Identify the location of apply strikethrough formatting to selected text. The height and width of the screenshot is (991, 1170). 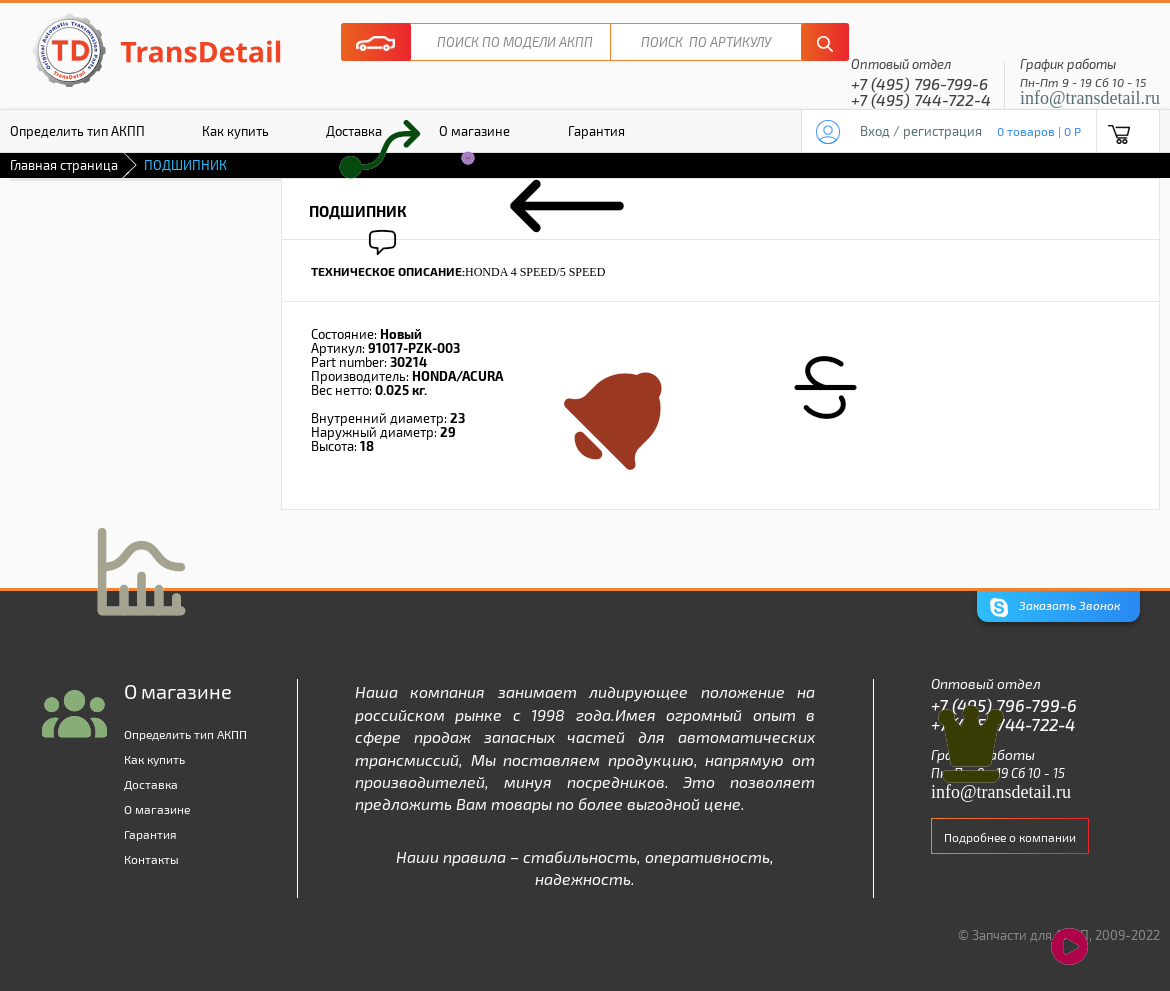
(825, 387).